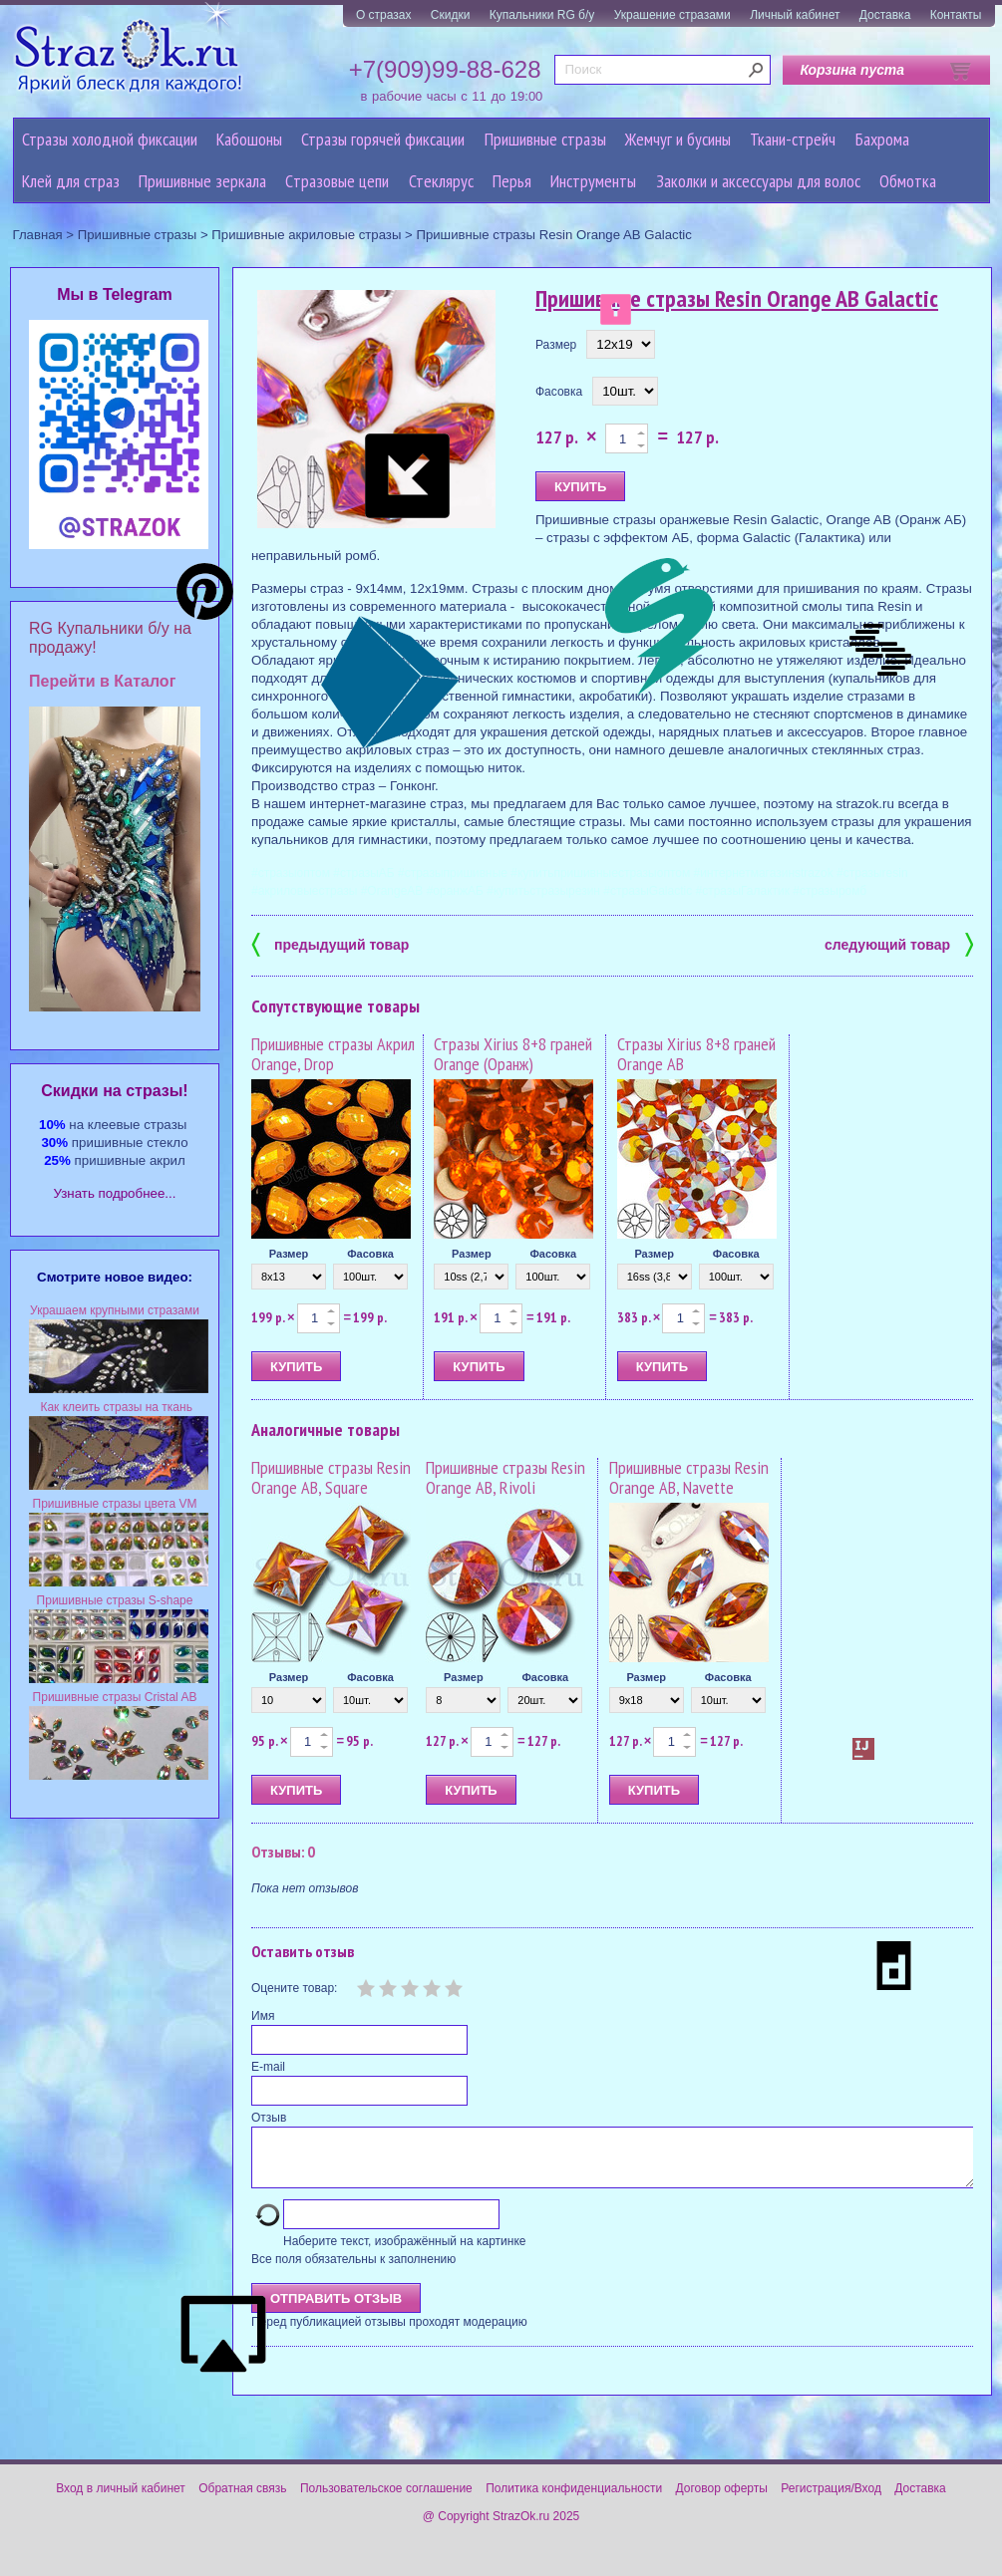 This screenshot has width=1002, height=2576. What do you see at coordinates (223, 2334) in the screenshot?
I see `stream content to an airplay-enabled device` at bounding box center [223, 2334].